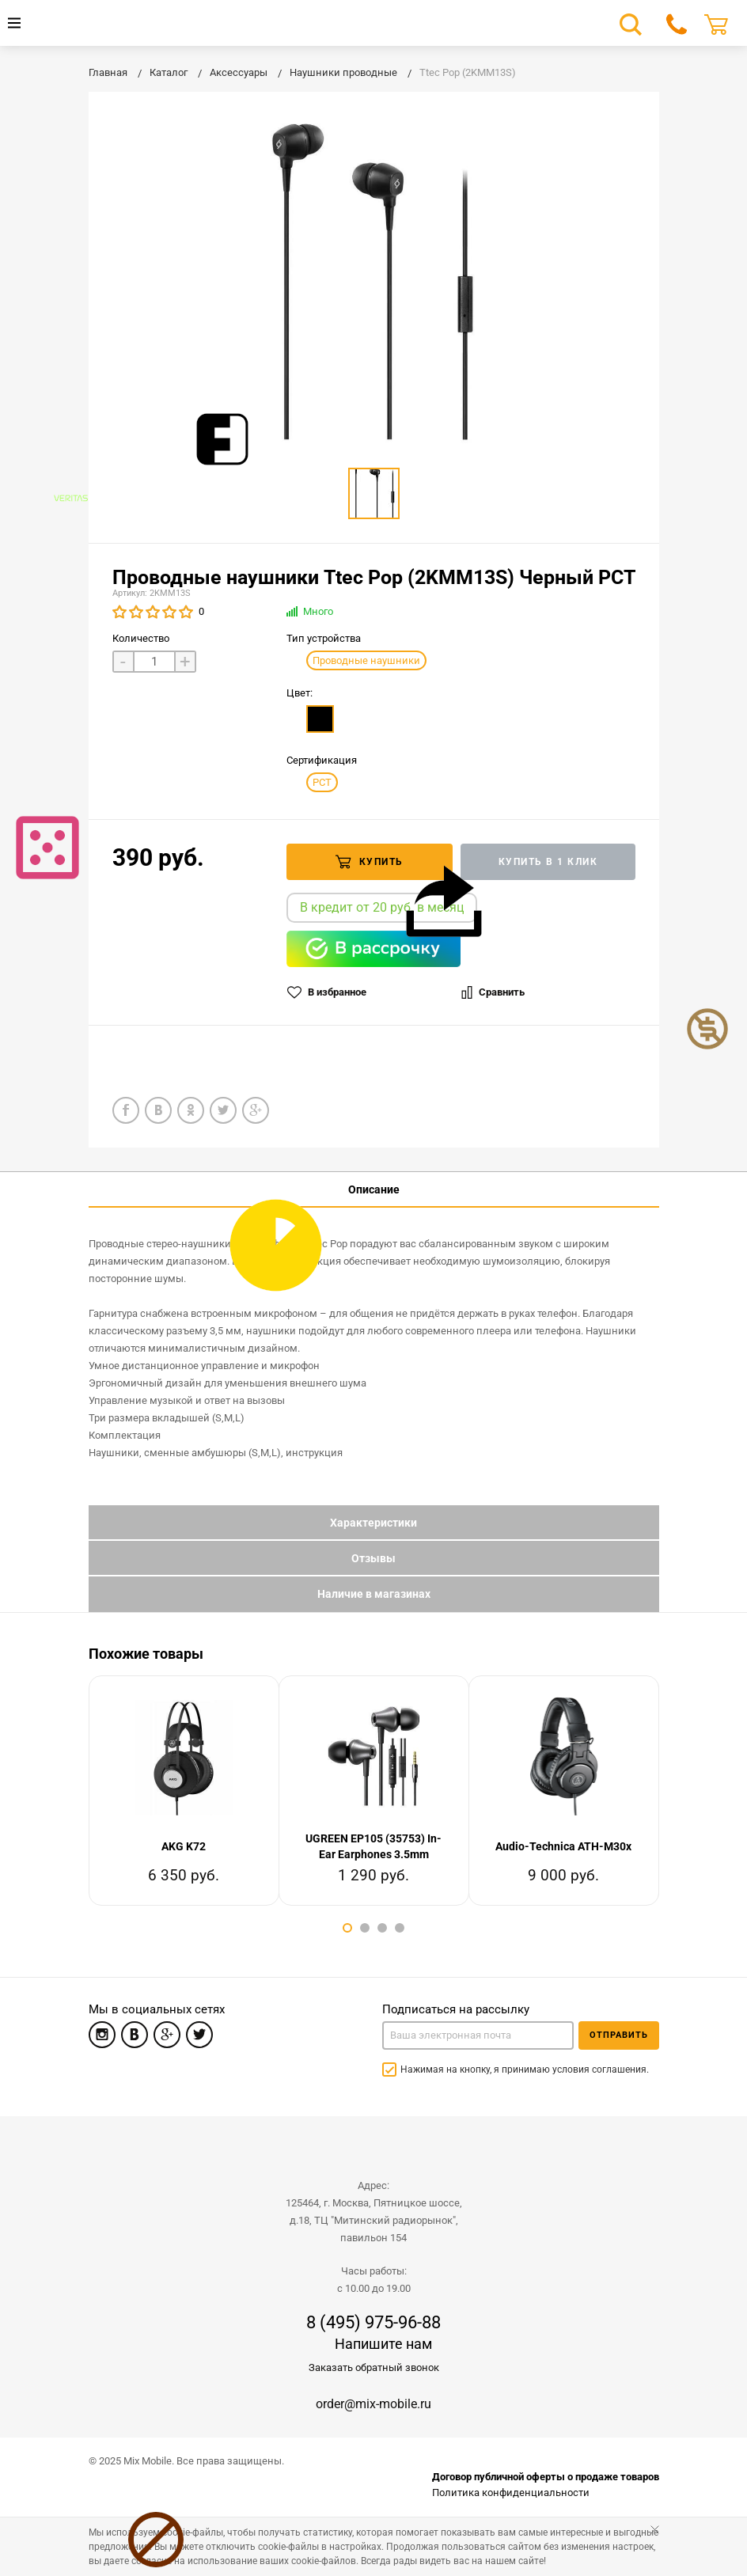  What do you see at coordinates (707, 1029) in the screenshot?
I see `indicates non-commercial use license` at bounding box center [707, 1029].